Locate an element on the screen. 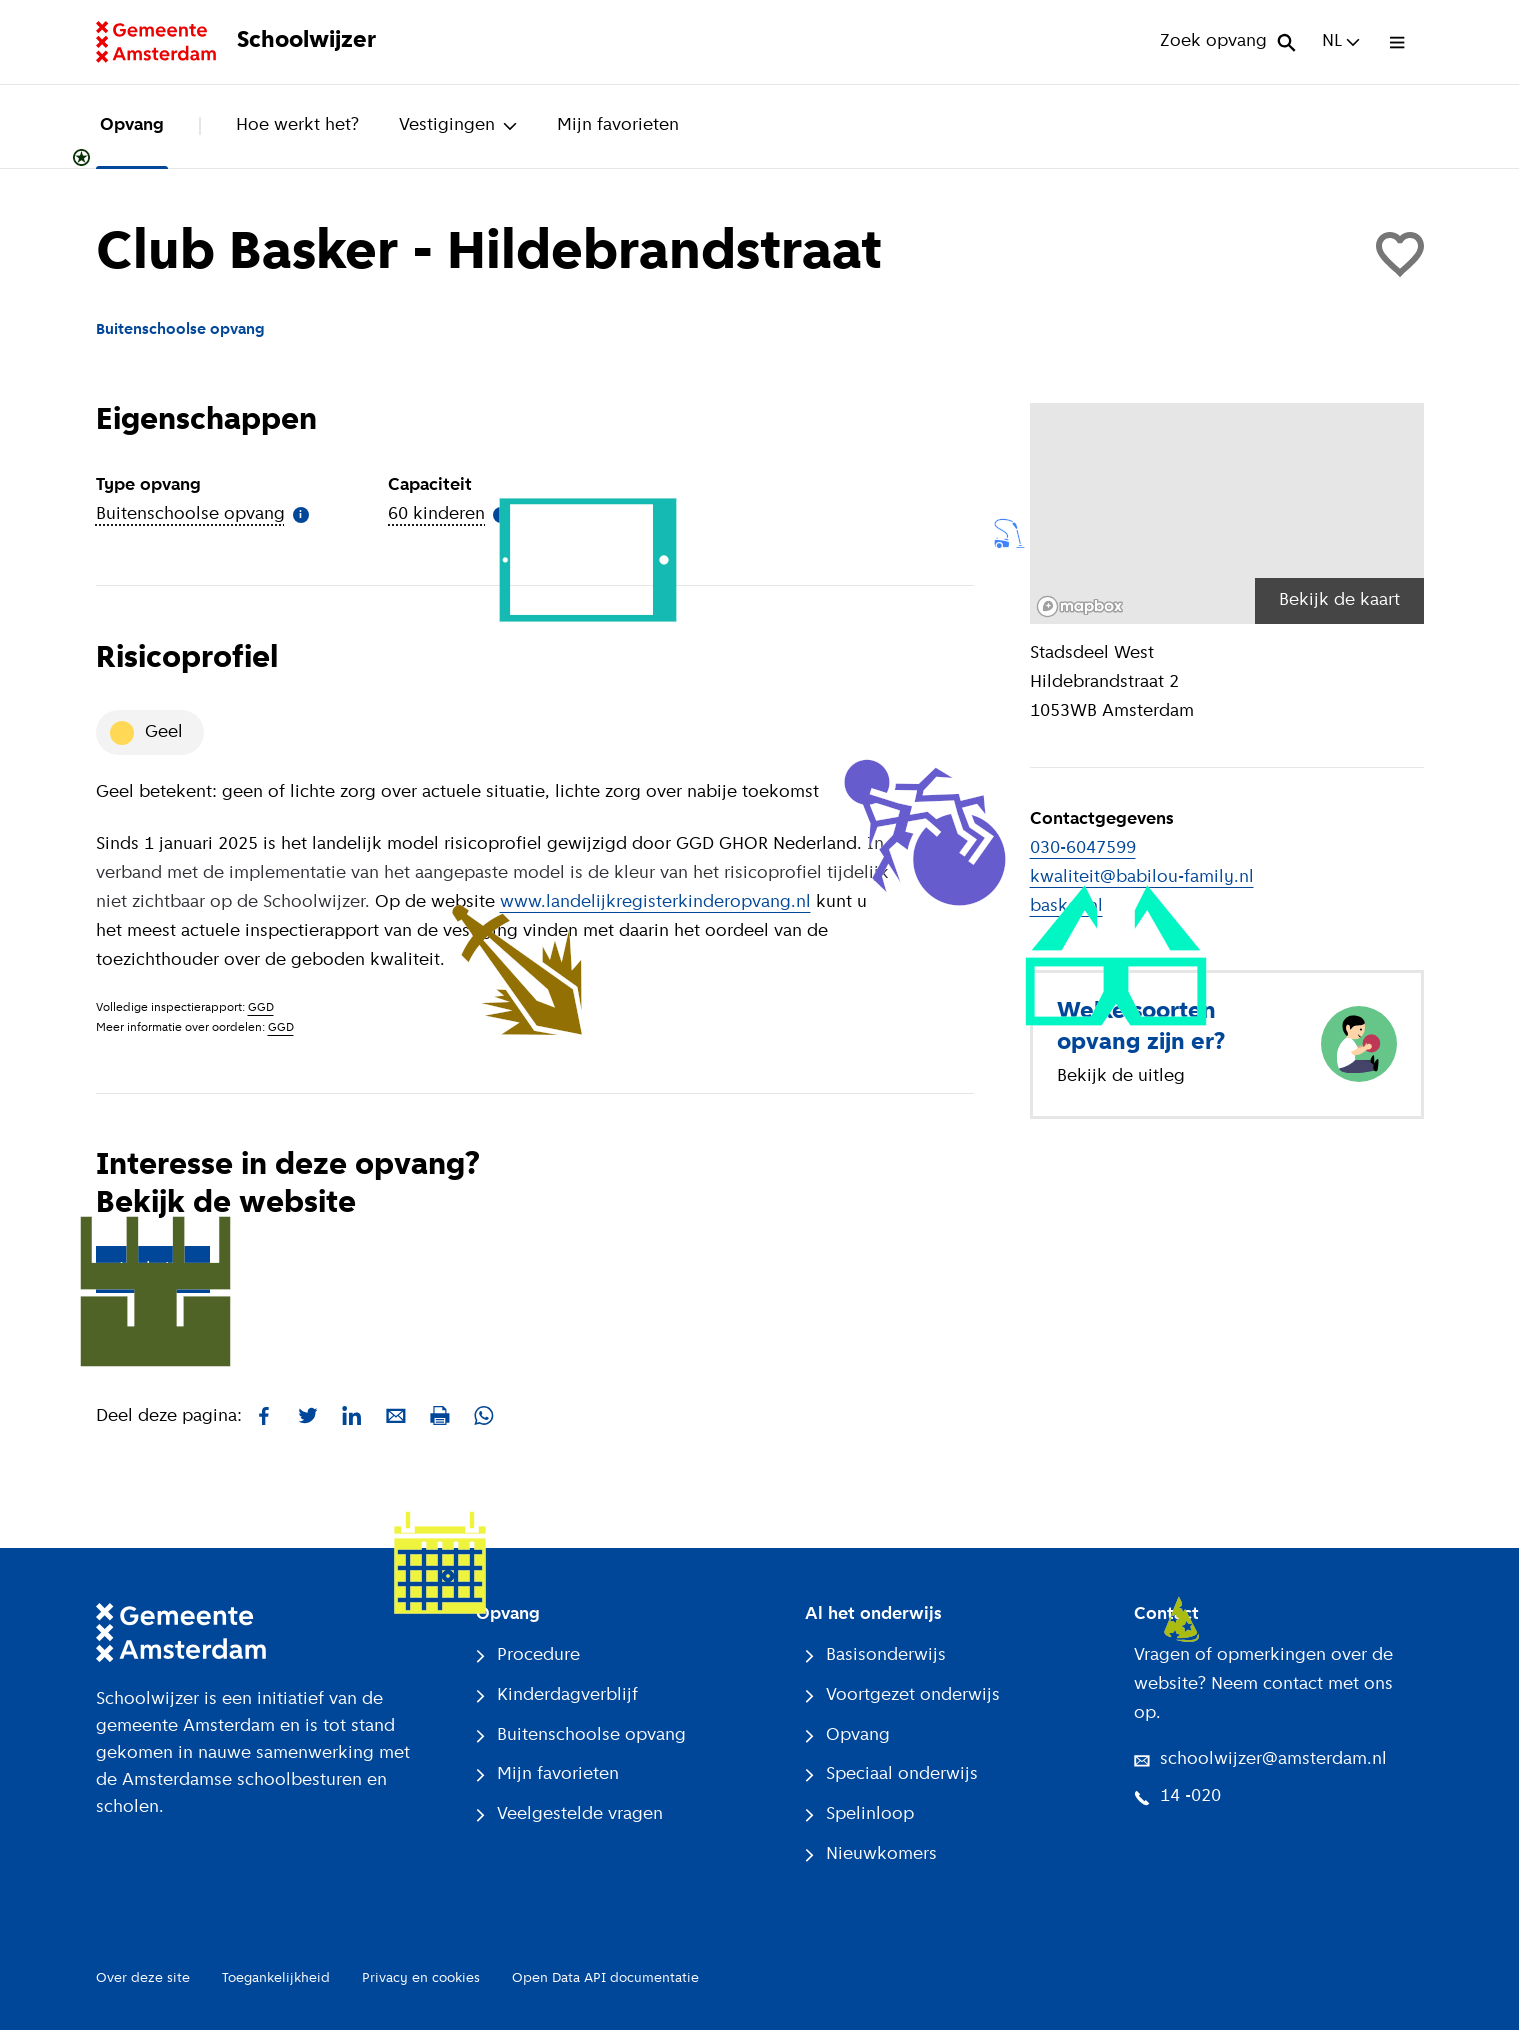  switch to tablet view or layout is located at coordinates (588, 560).